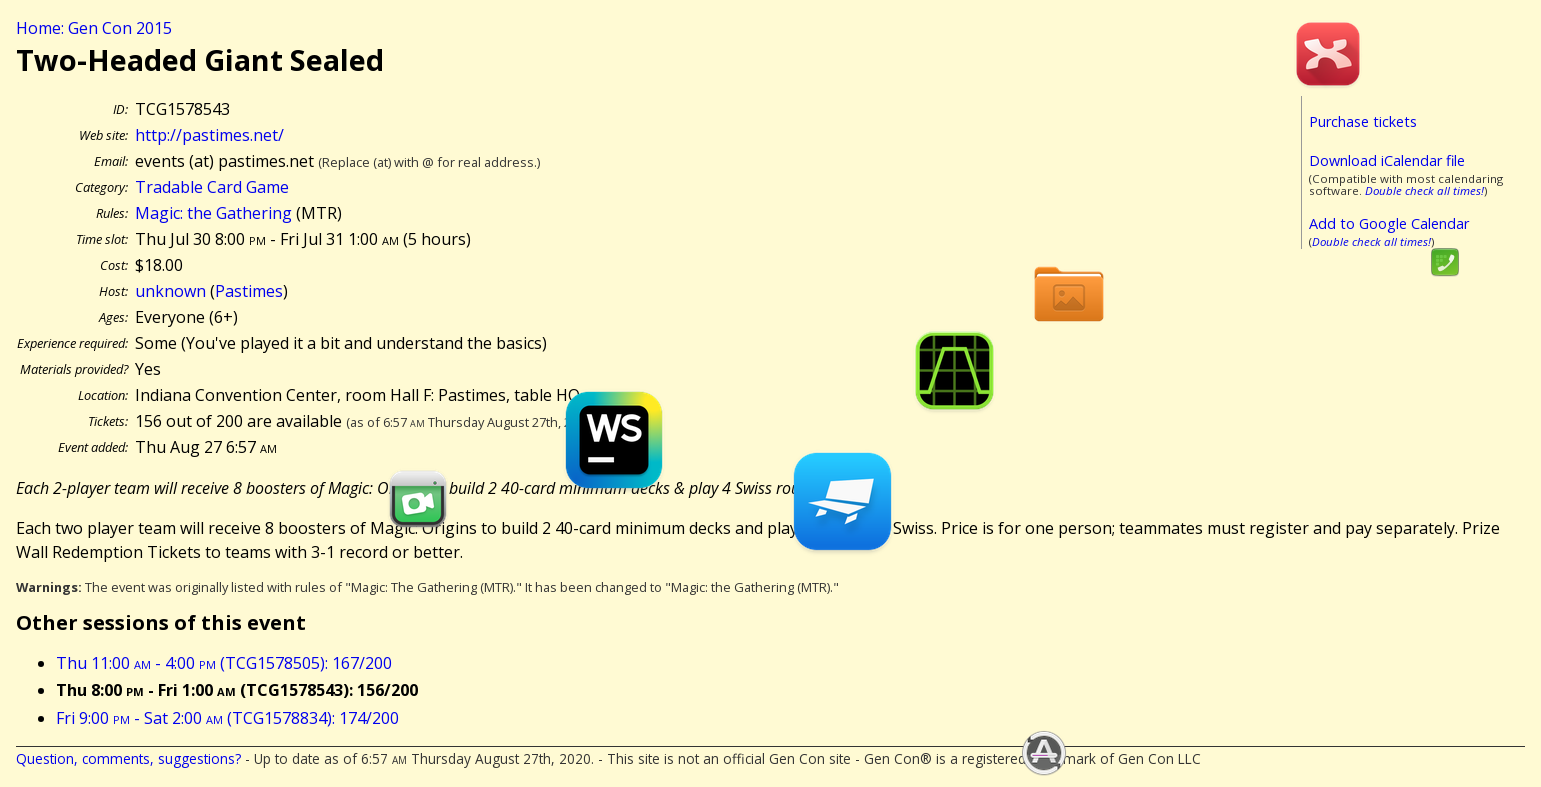  What do you see at coordinates (1328, 54) in the screenshot?
I see `open xmind mind mapping application` at bounding box center [1328, 54].